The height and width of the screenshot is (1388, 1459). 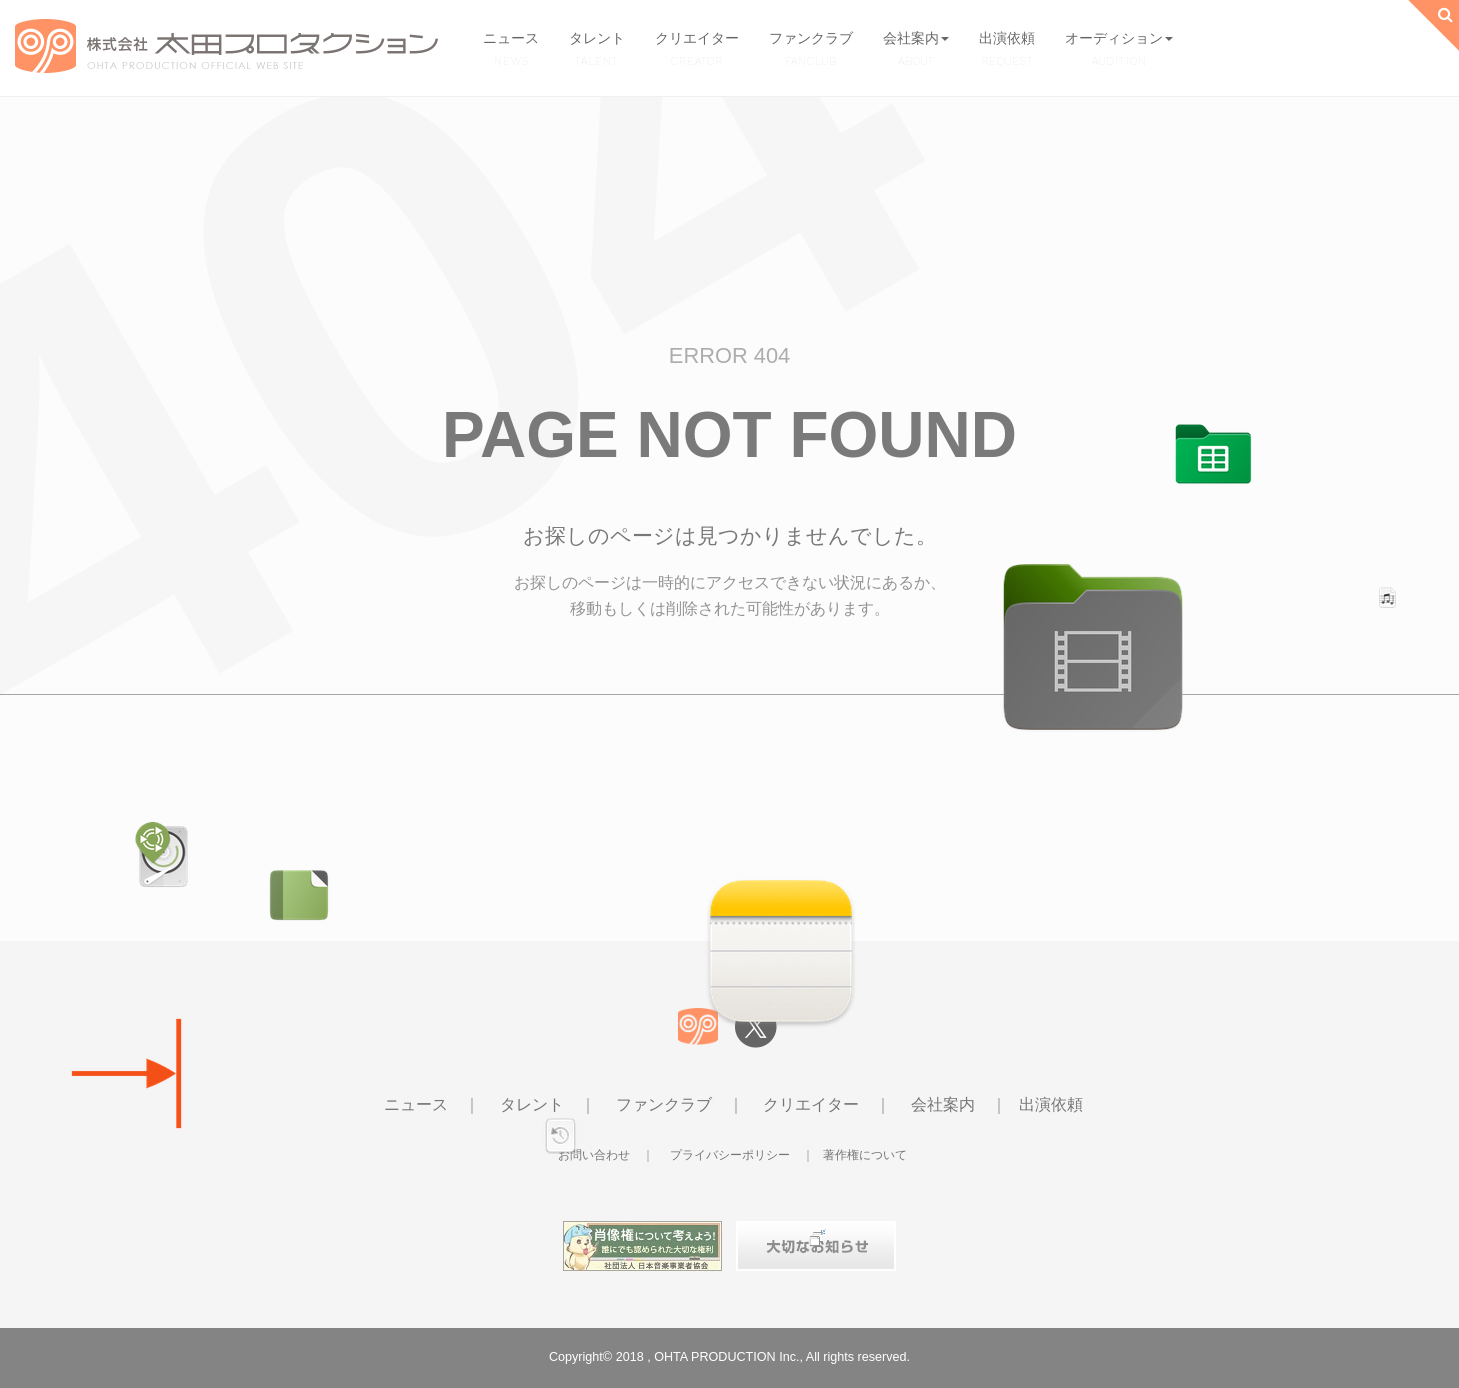 I want to click on a deleted file in the trash, so click(x=560, y=1135).